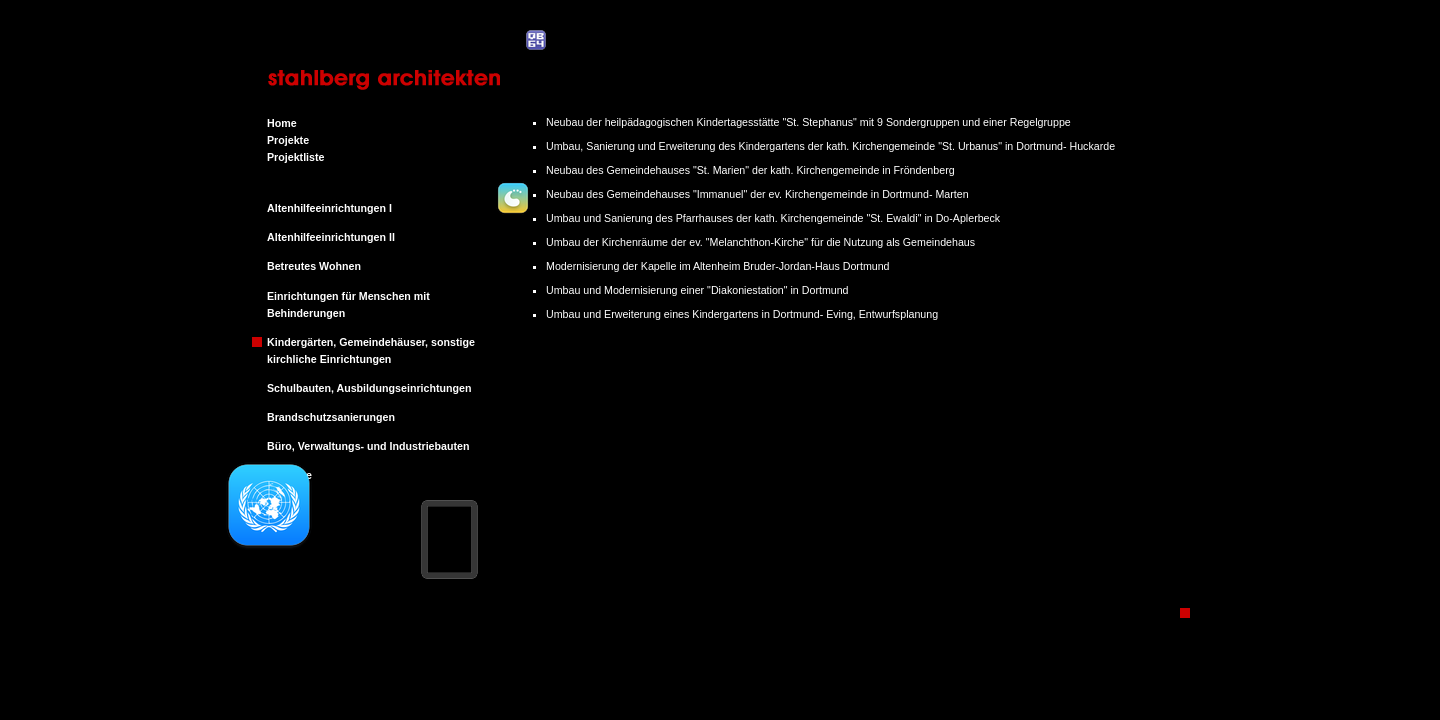 This screenshot has width=1440, height=720. I want to click on open the plasma desktop environment app, so click(513, 198).